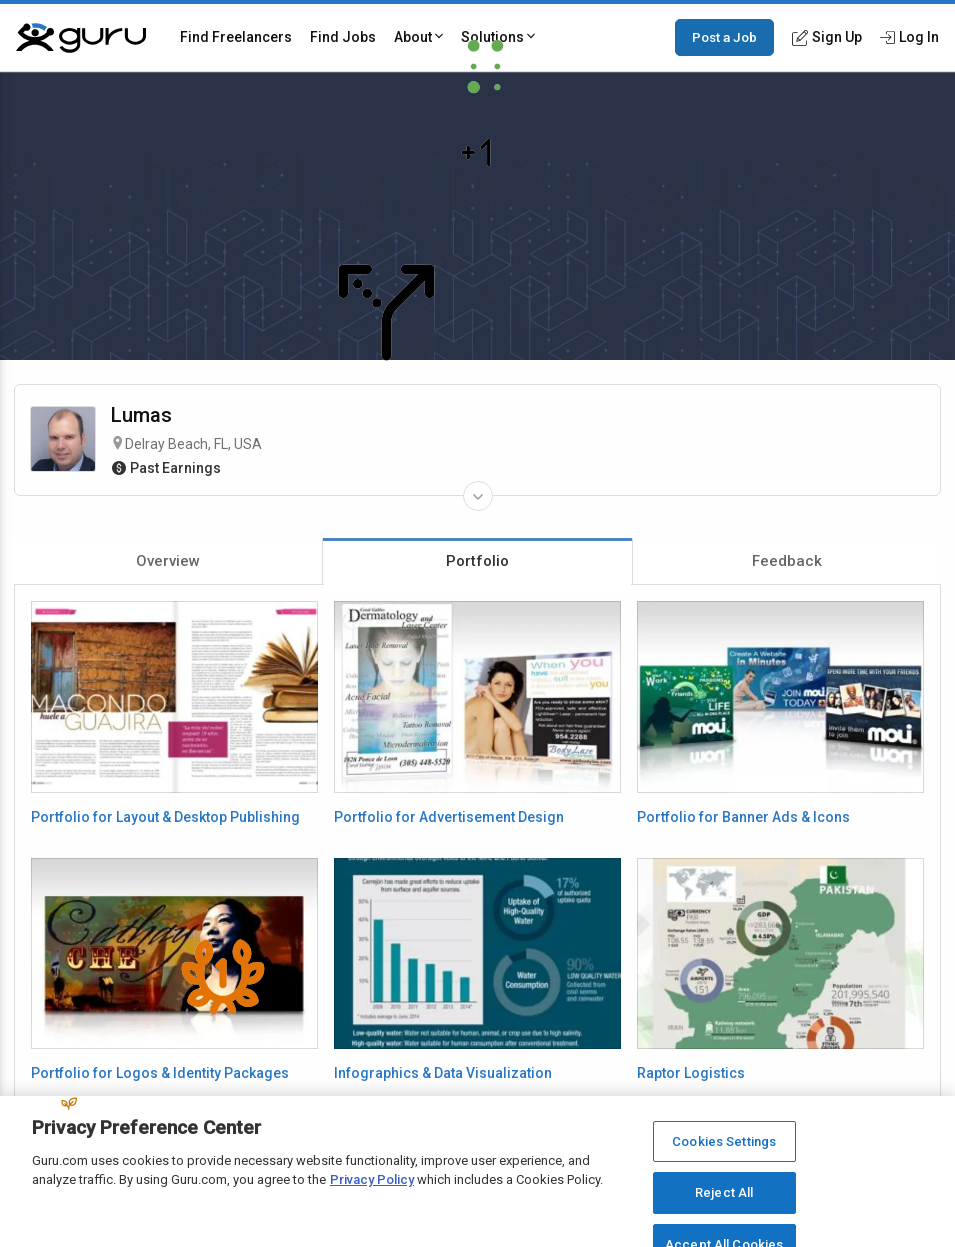 The height and width of the screenshot is (1247, 955). Describe the element at coordinates (69, 1103) in the screenshot. I see `access garden or plant care features` at that location.